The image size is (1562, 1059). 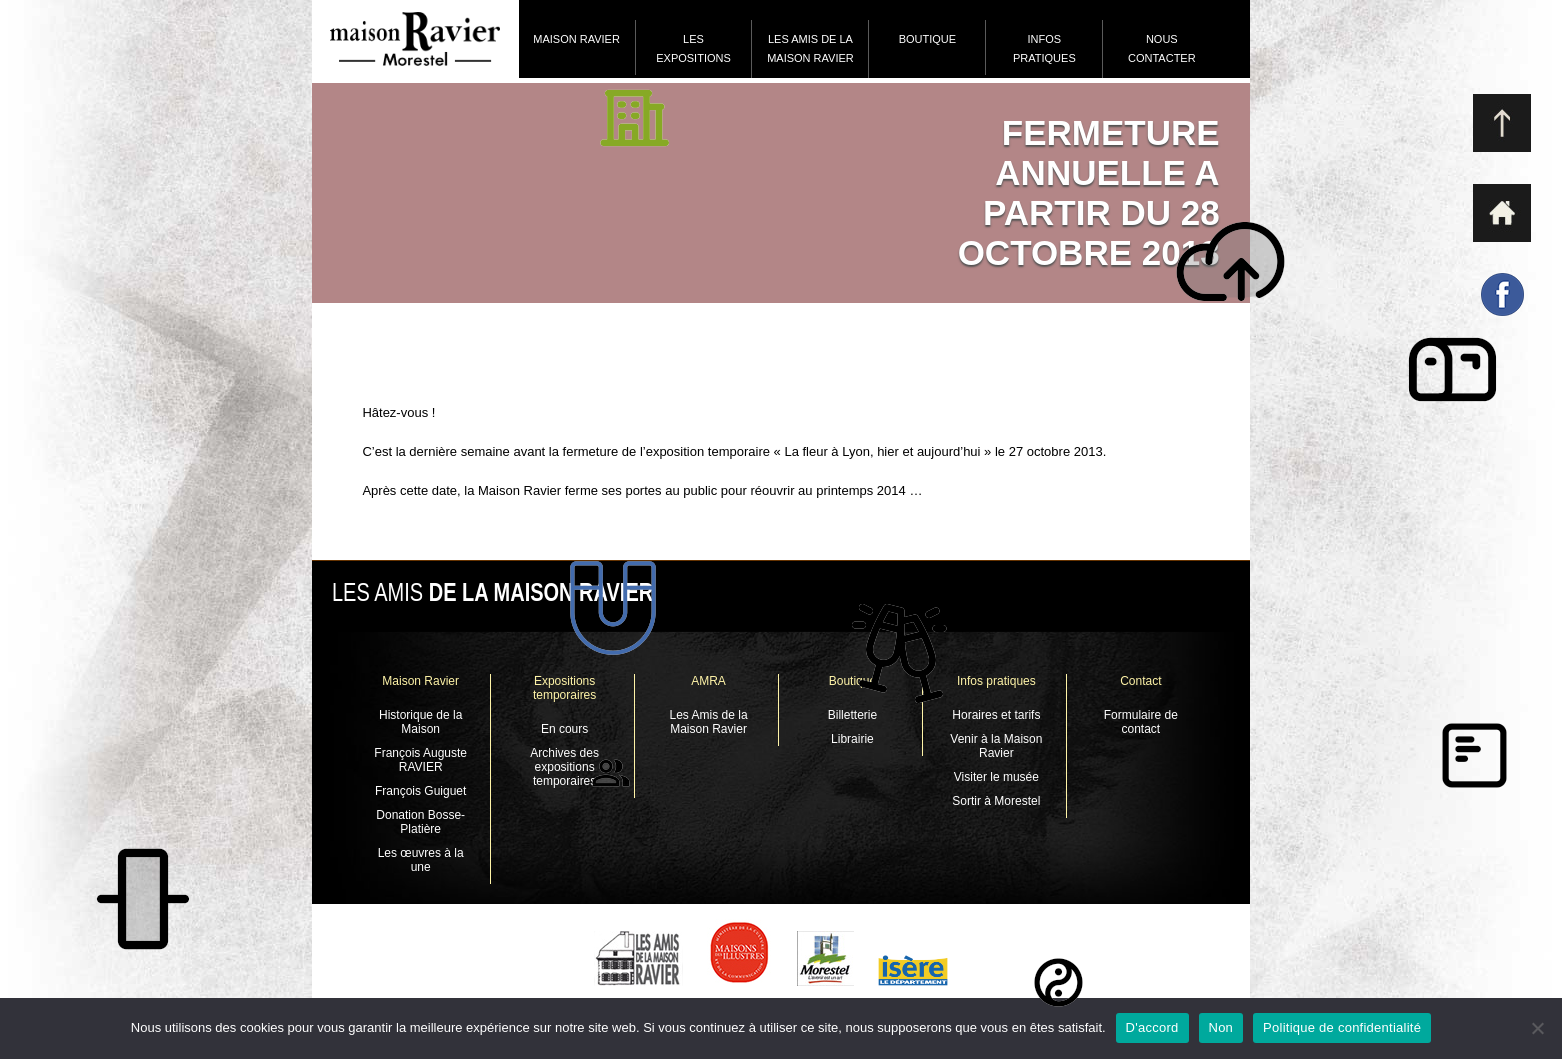 What do you see at coordinates (143, 899) in the screenshot?
I see `align object to vertical center` at bounding box center [143, 899].